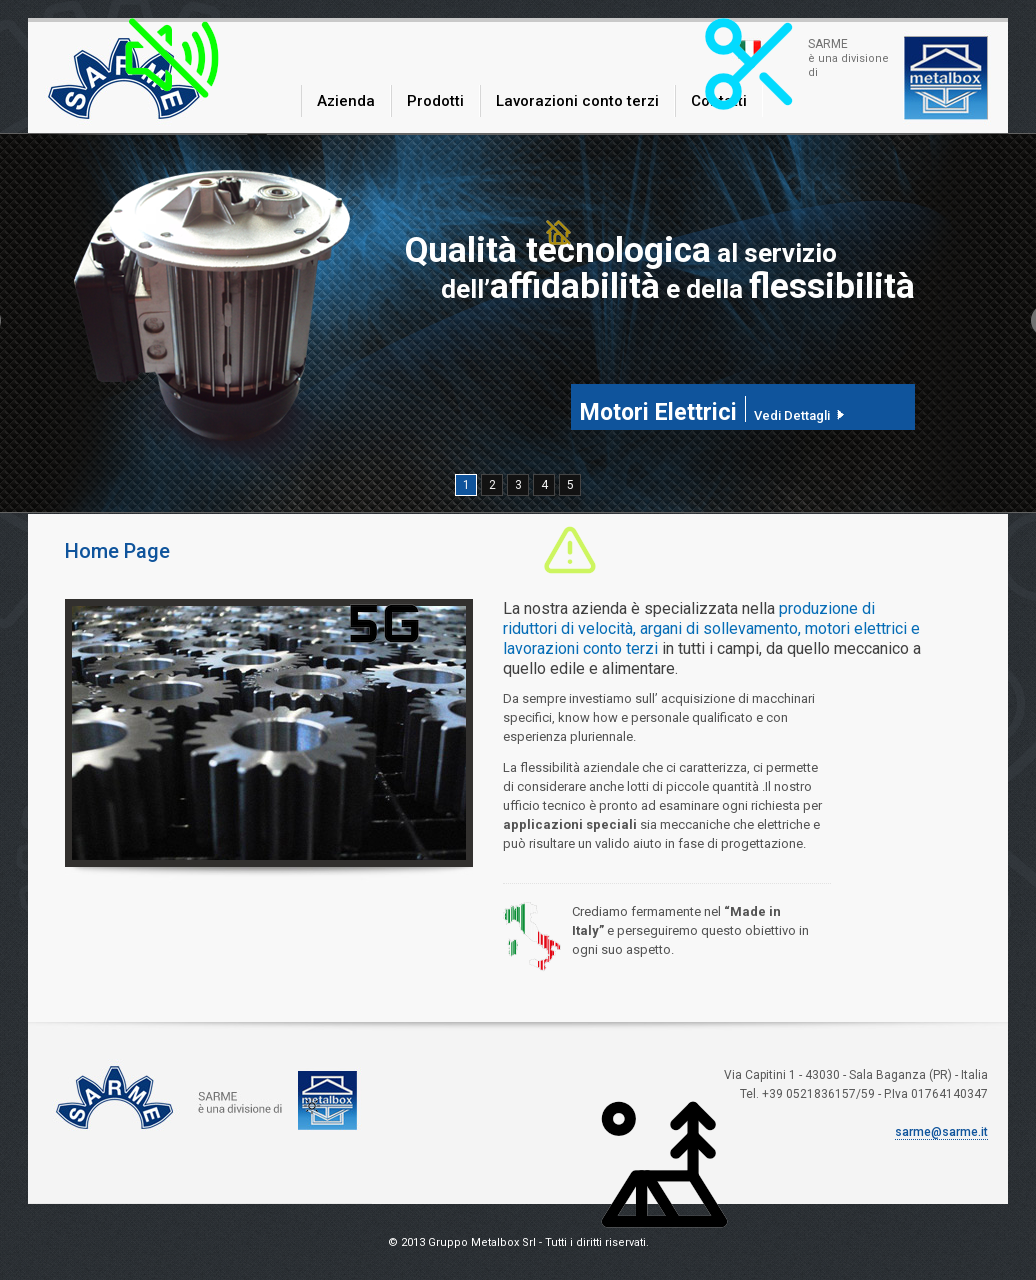 This screenshot has width=1036, height=1280. I want to click on mute audio or sound, so click(172, 58).